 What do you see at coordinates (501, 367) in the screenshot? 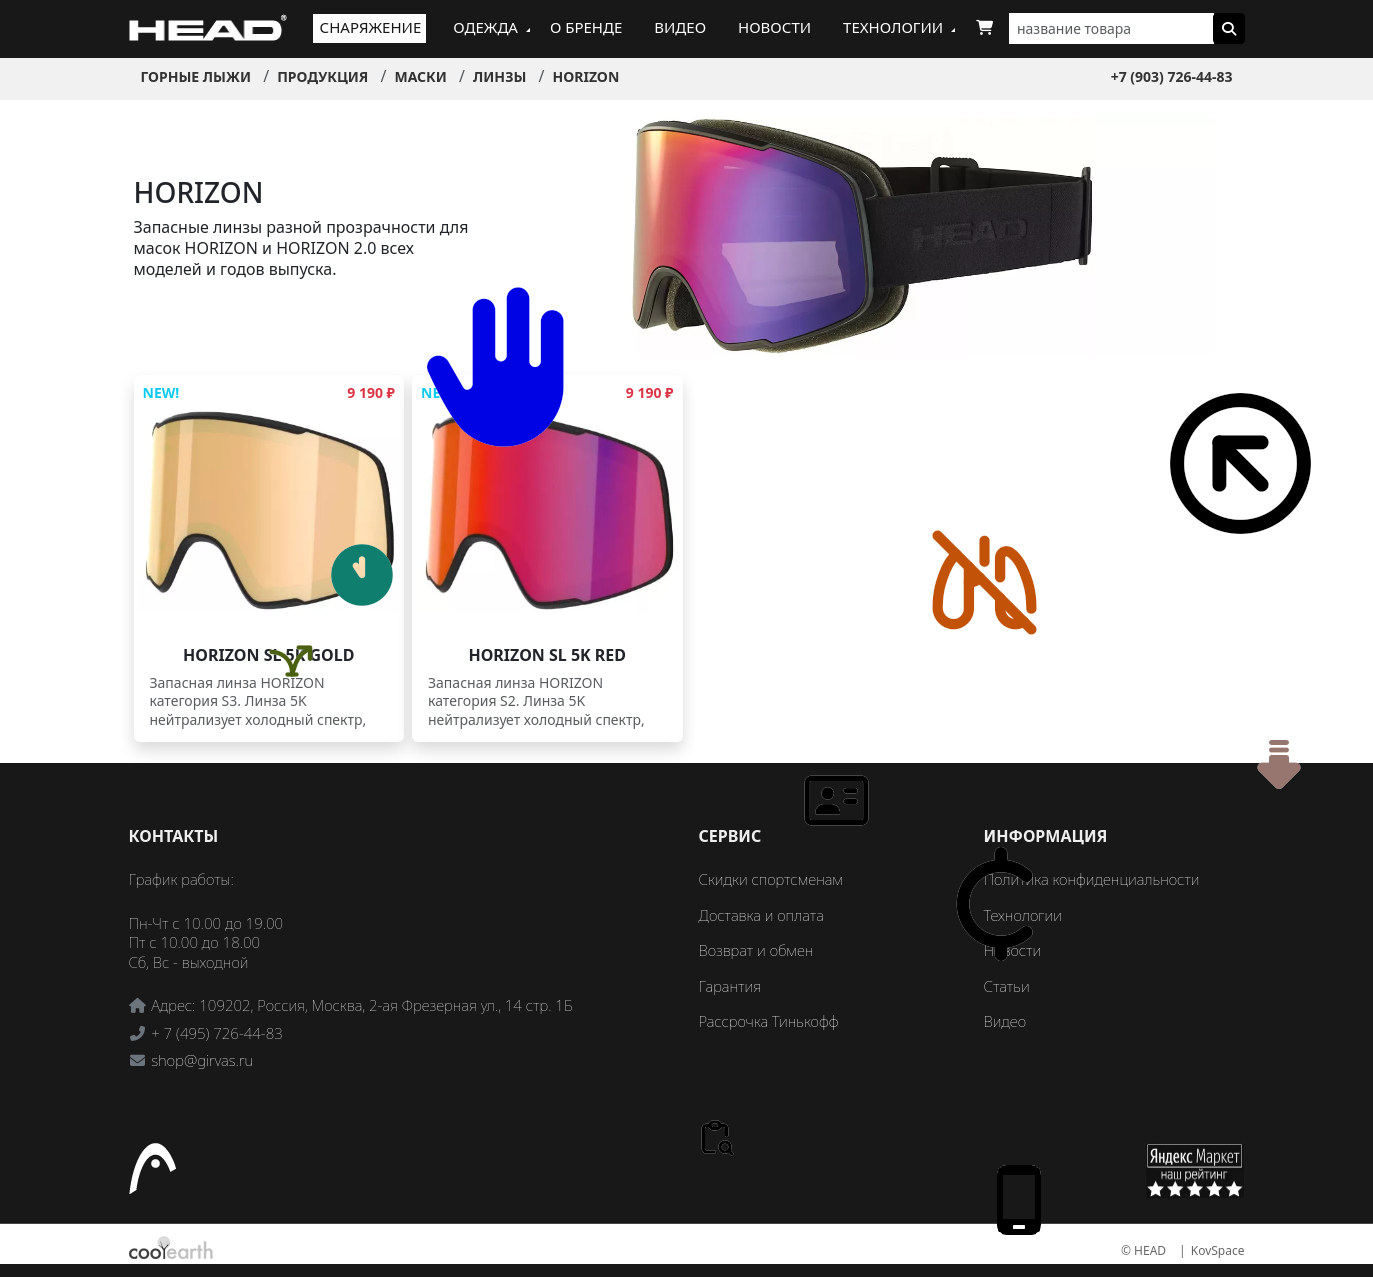
I see `stop or pause an action` at bounding box center [501, 367].